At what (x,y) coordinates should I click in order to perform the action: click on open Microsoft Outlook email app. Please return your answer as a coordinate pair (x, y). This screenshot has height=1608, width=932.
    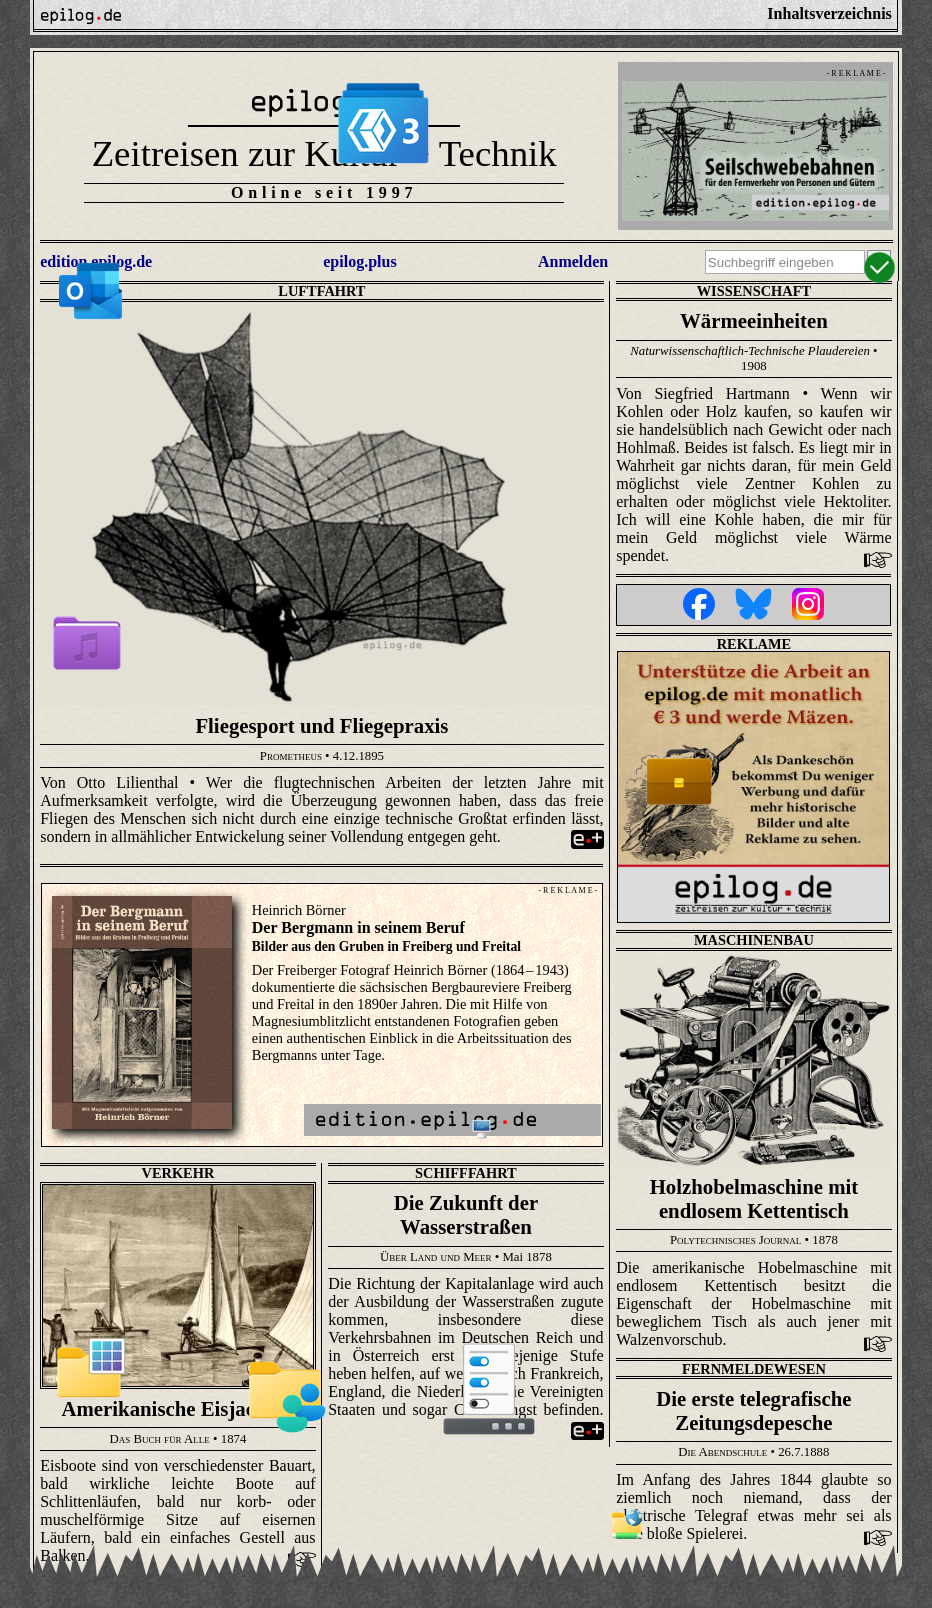
    Looking at the image, I should click on (91, 291).